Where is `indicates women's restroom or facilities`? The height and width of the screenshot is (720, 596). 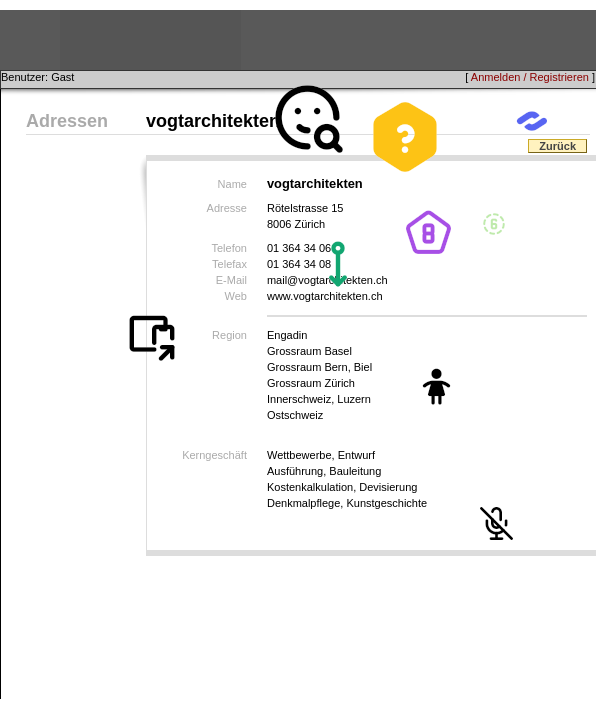
indicates women's restroom or facilities is located at coordinates (436, 387).